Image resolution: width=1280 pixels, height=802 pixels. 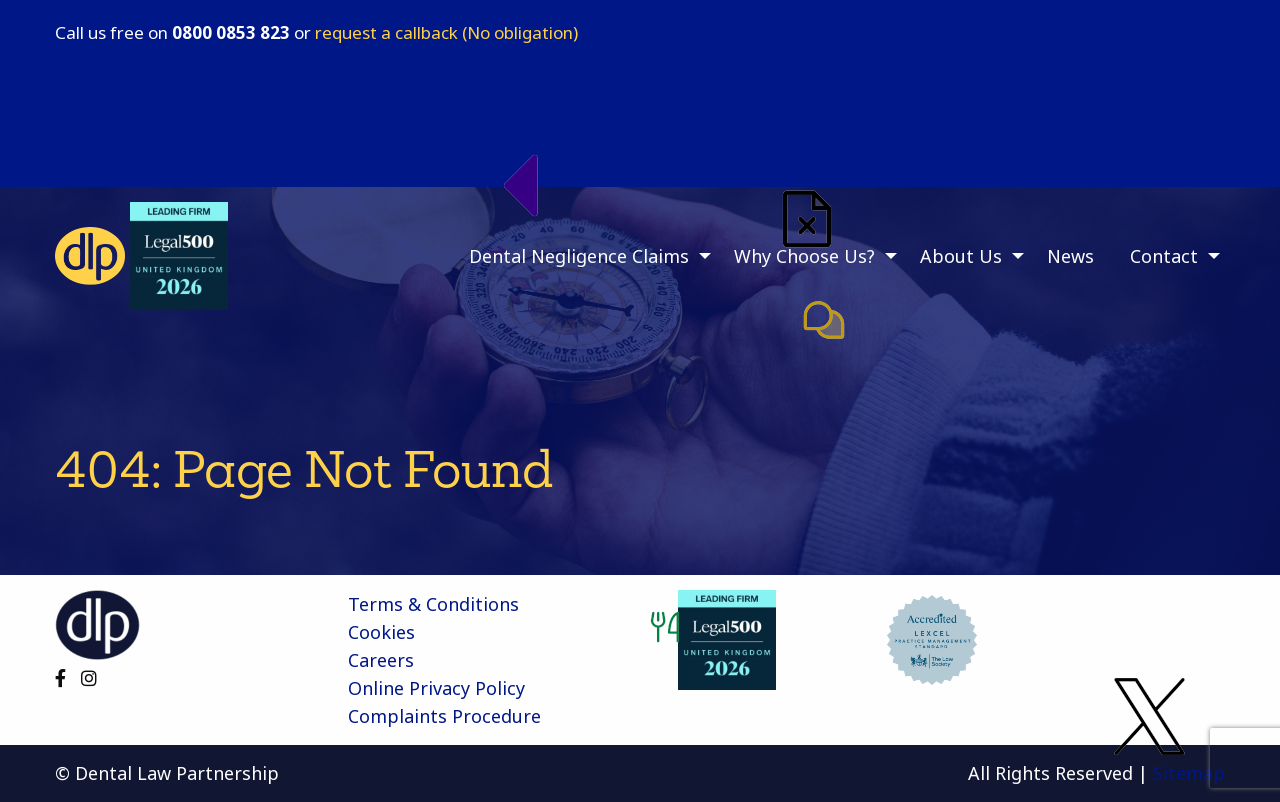 What do you see at coordinates (523, 185) in the screenshot?
I see `go back to the previous screen` at bounding box center [523, 185].